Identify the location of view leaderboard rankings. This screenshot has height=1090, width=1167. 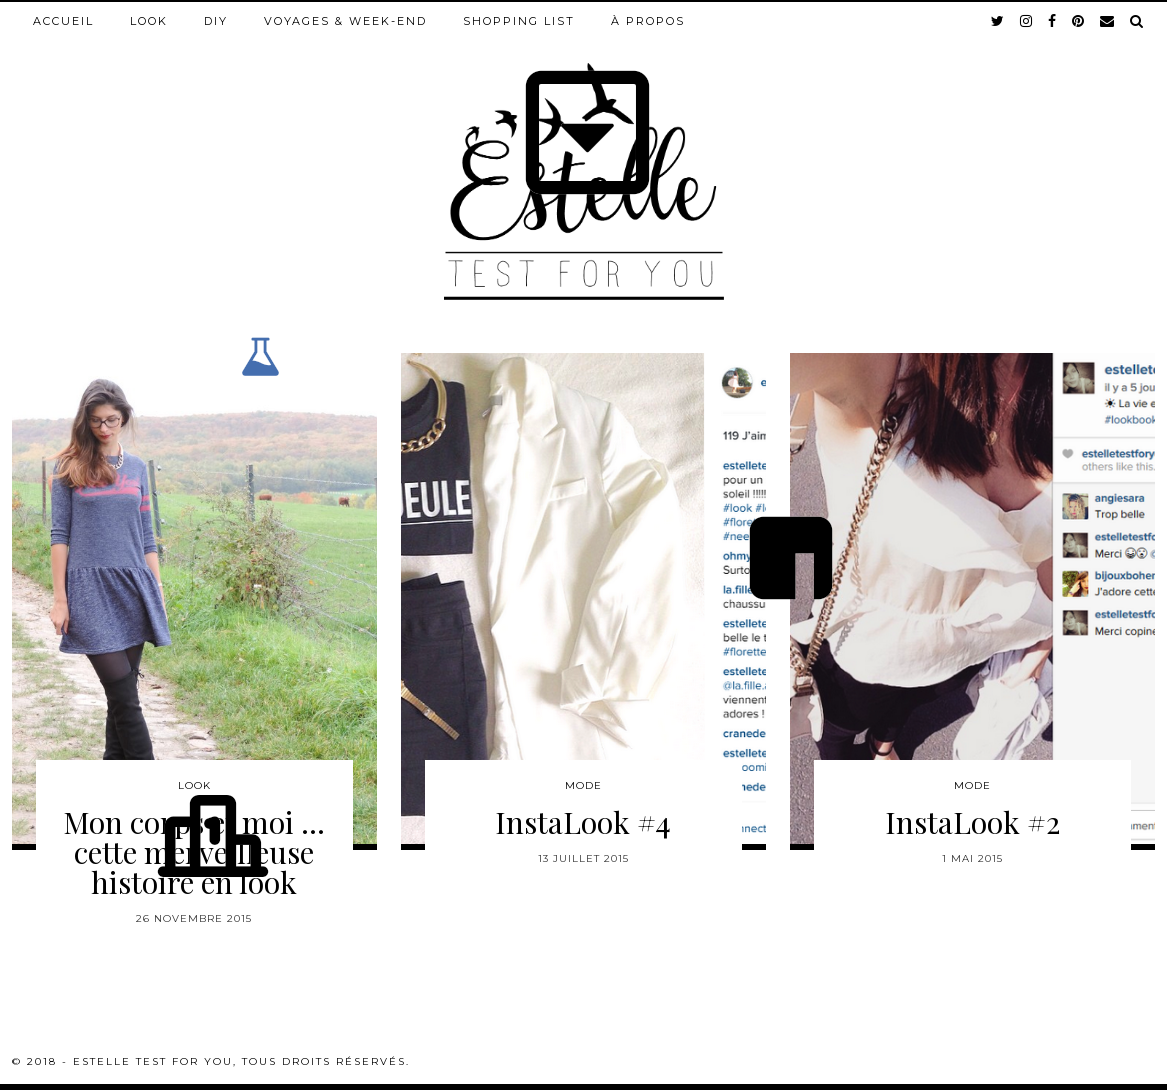
(213, 836).